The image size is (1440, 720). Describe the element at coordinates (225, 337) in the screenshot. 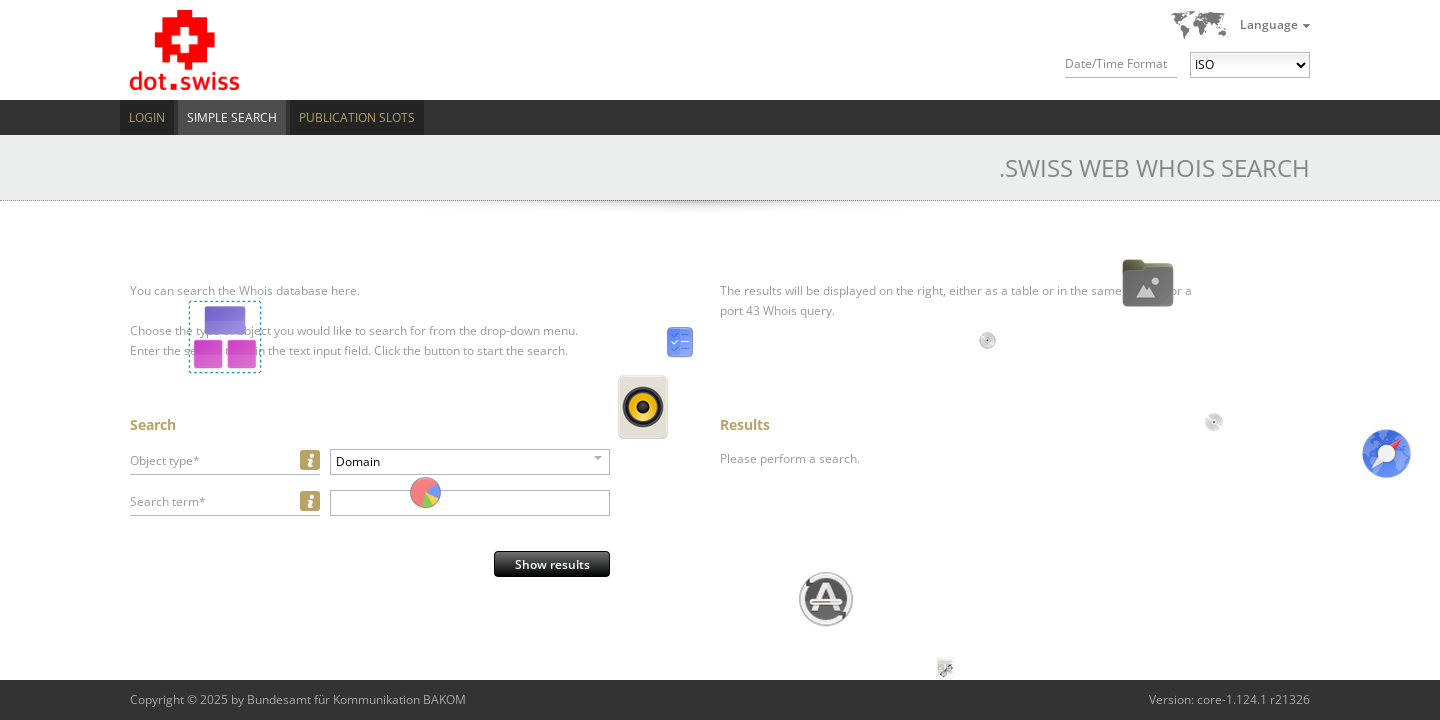

I see `select all items in the current view` at that location.